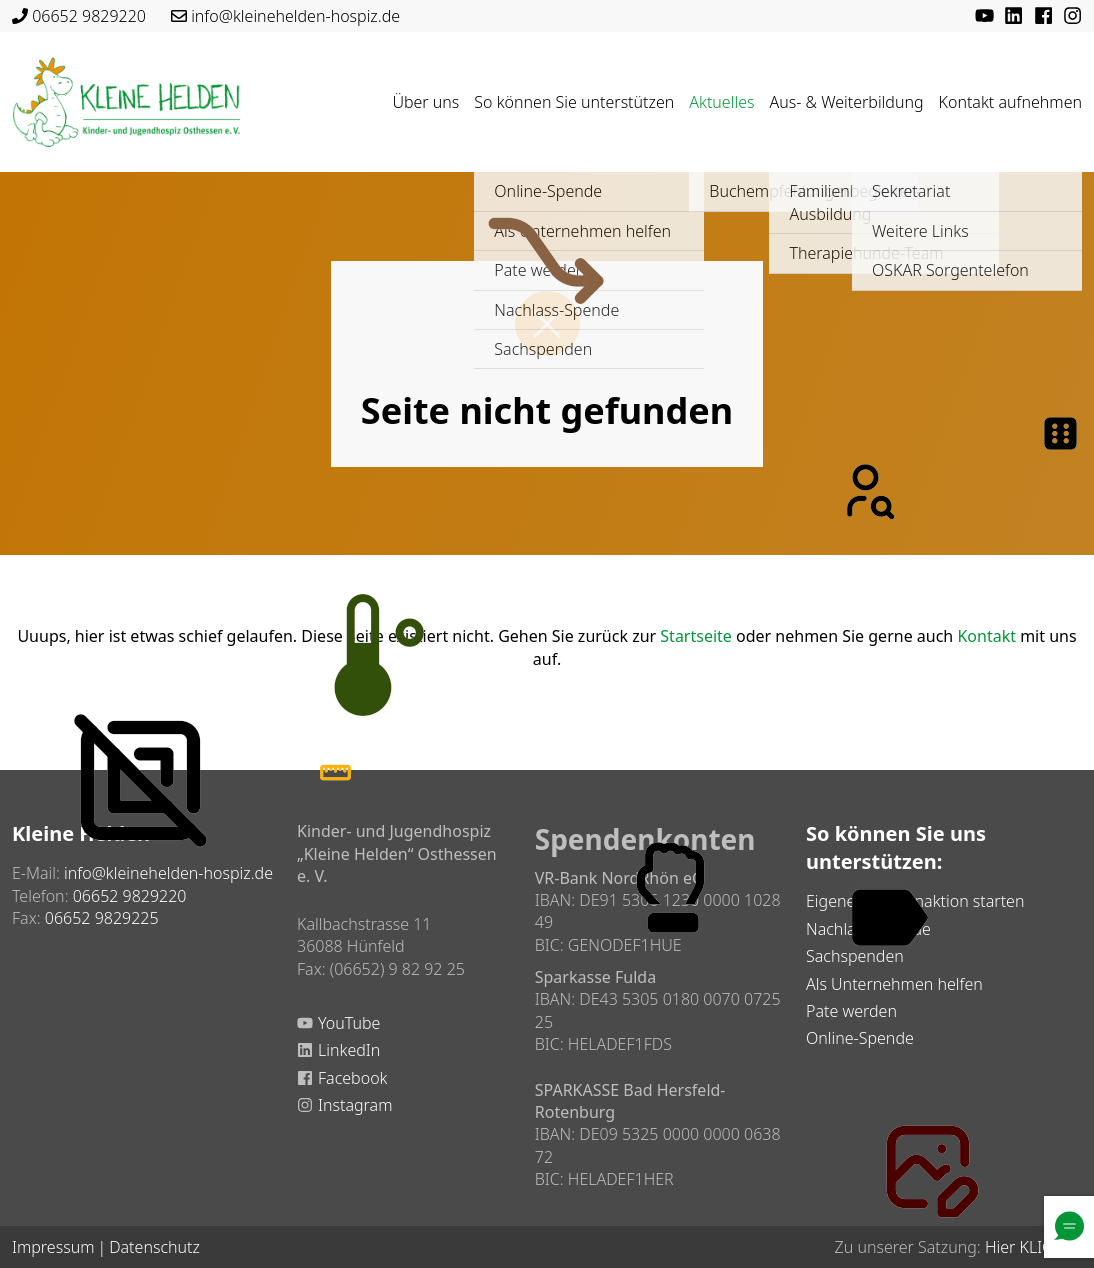 Image resolution: width=1094 pixels, height=1268 pixels. What do you see at coordinates (1060, 433) in the screenshot?
I see `roll the dice or generate a random result` at bounding box center [1060, 433].